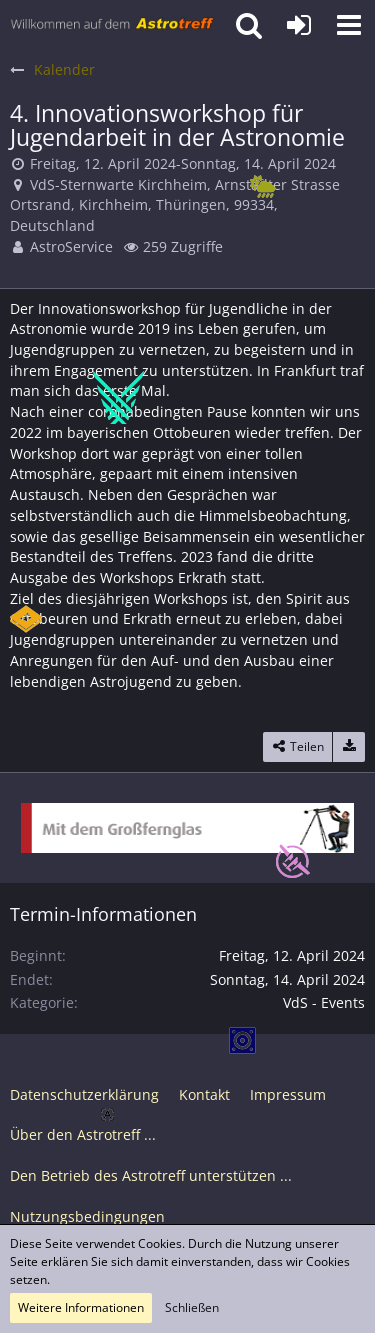 This screenshot has width=375, height=1333. I want to click on scan text using optical character recognition (OCR), so click(107, 1114).